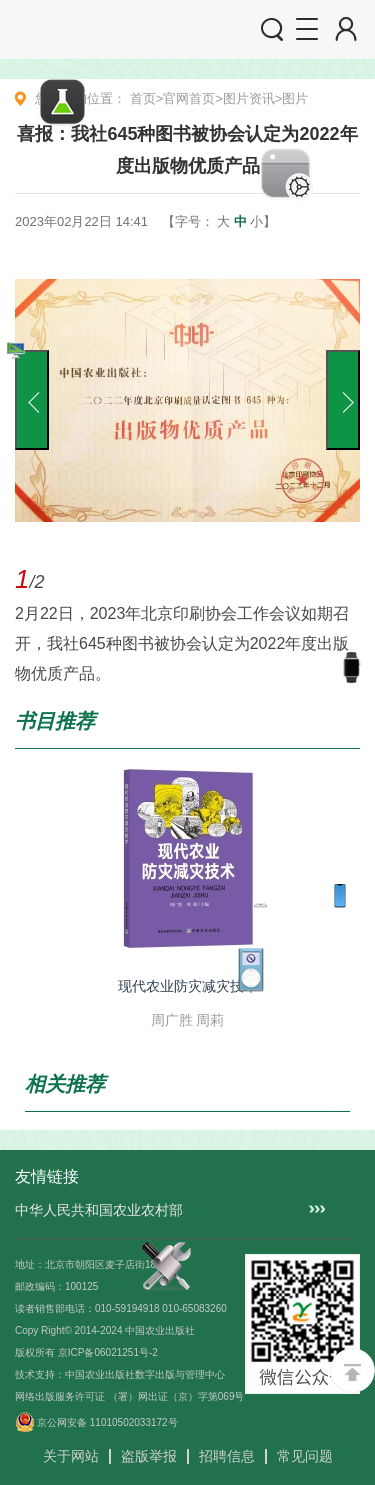 The height and width of the screenshot is (1485, 375). What do you see at coordinates (251, 970) in the screenshot?
I see `iPod mini device not connected or unavailable` at bounding box center [251, 970].